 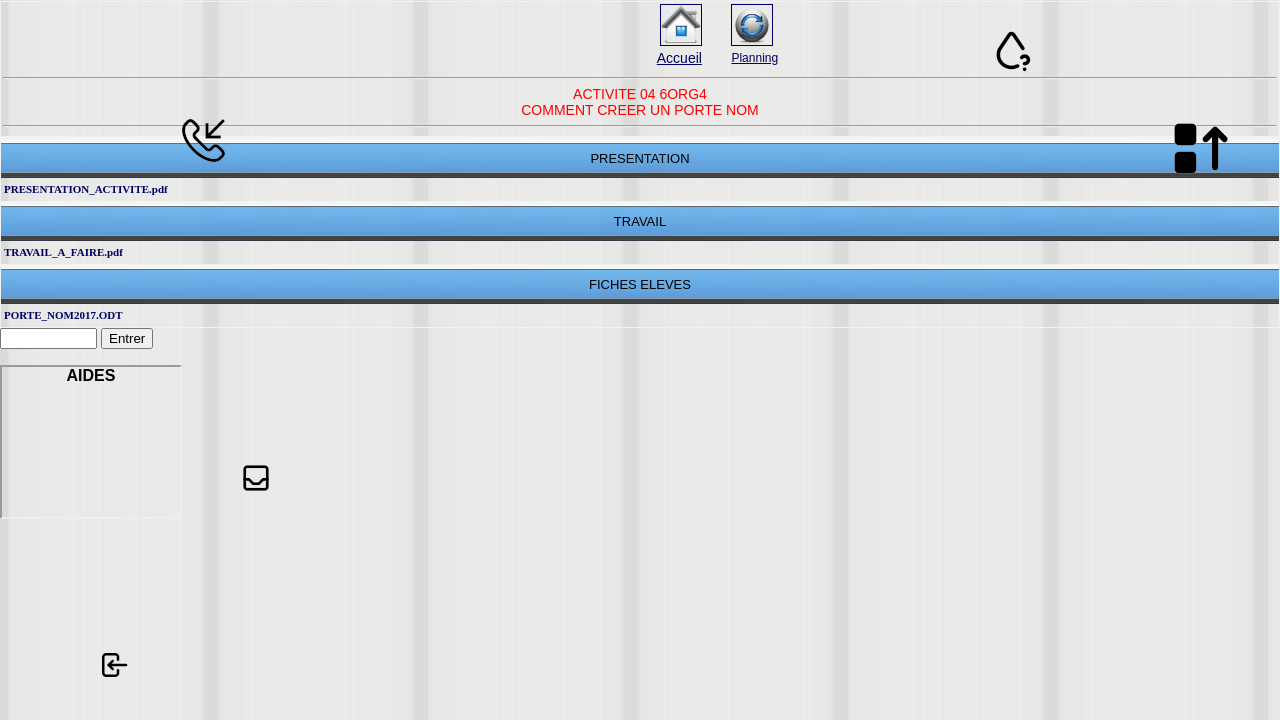 What do you see at coordinates (256, 478) in the screenshot?
I see `view your inbox messages` at bounding box center [256, 478].